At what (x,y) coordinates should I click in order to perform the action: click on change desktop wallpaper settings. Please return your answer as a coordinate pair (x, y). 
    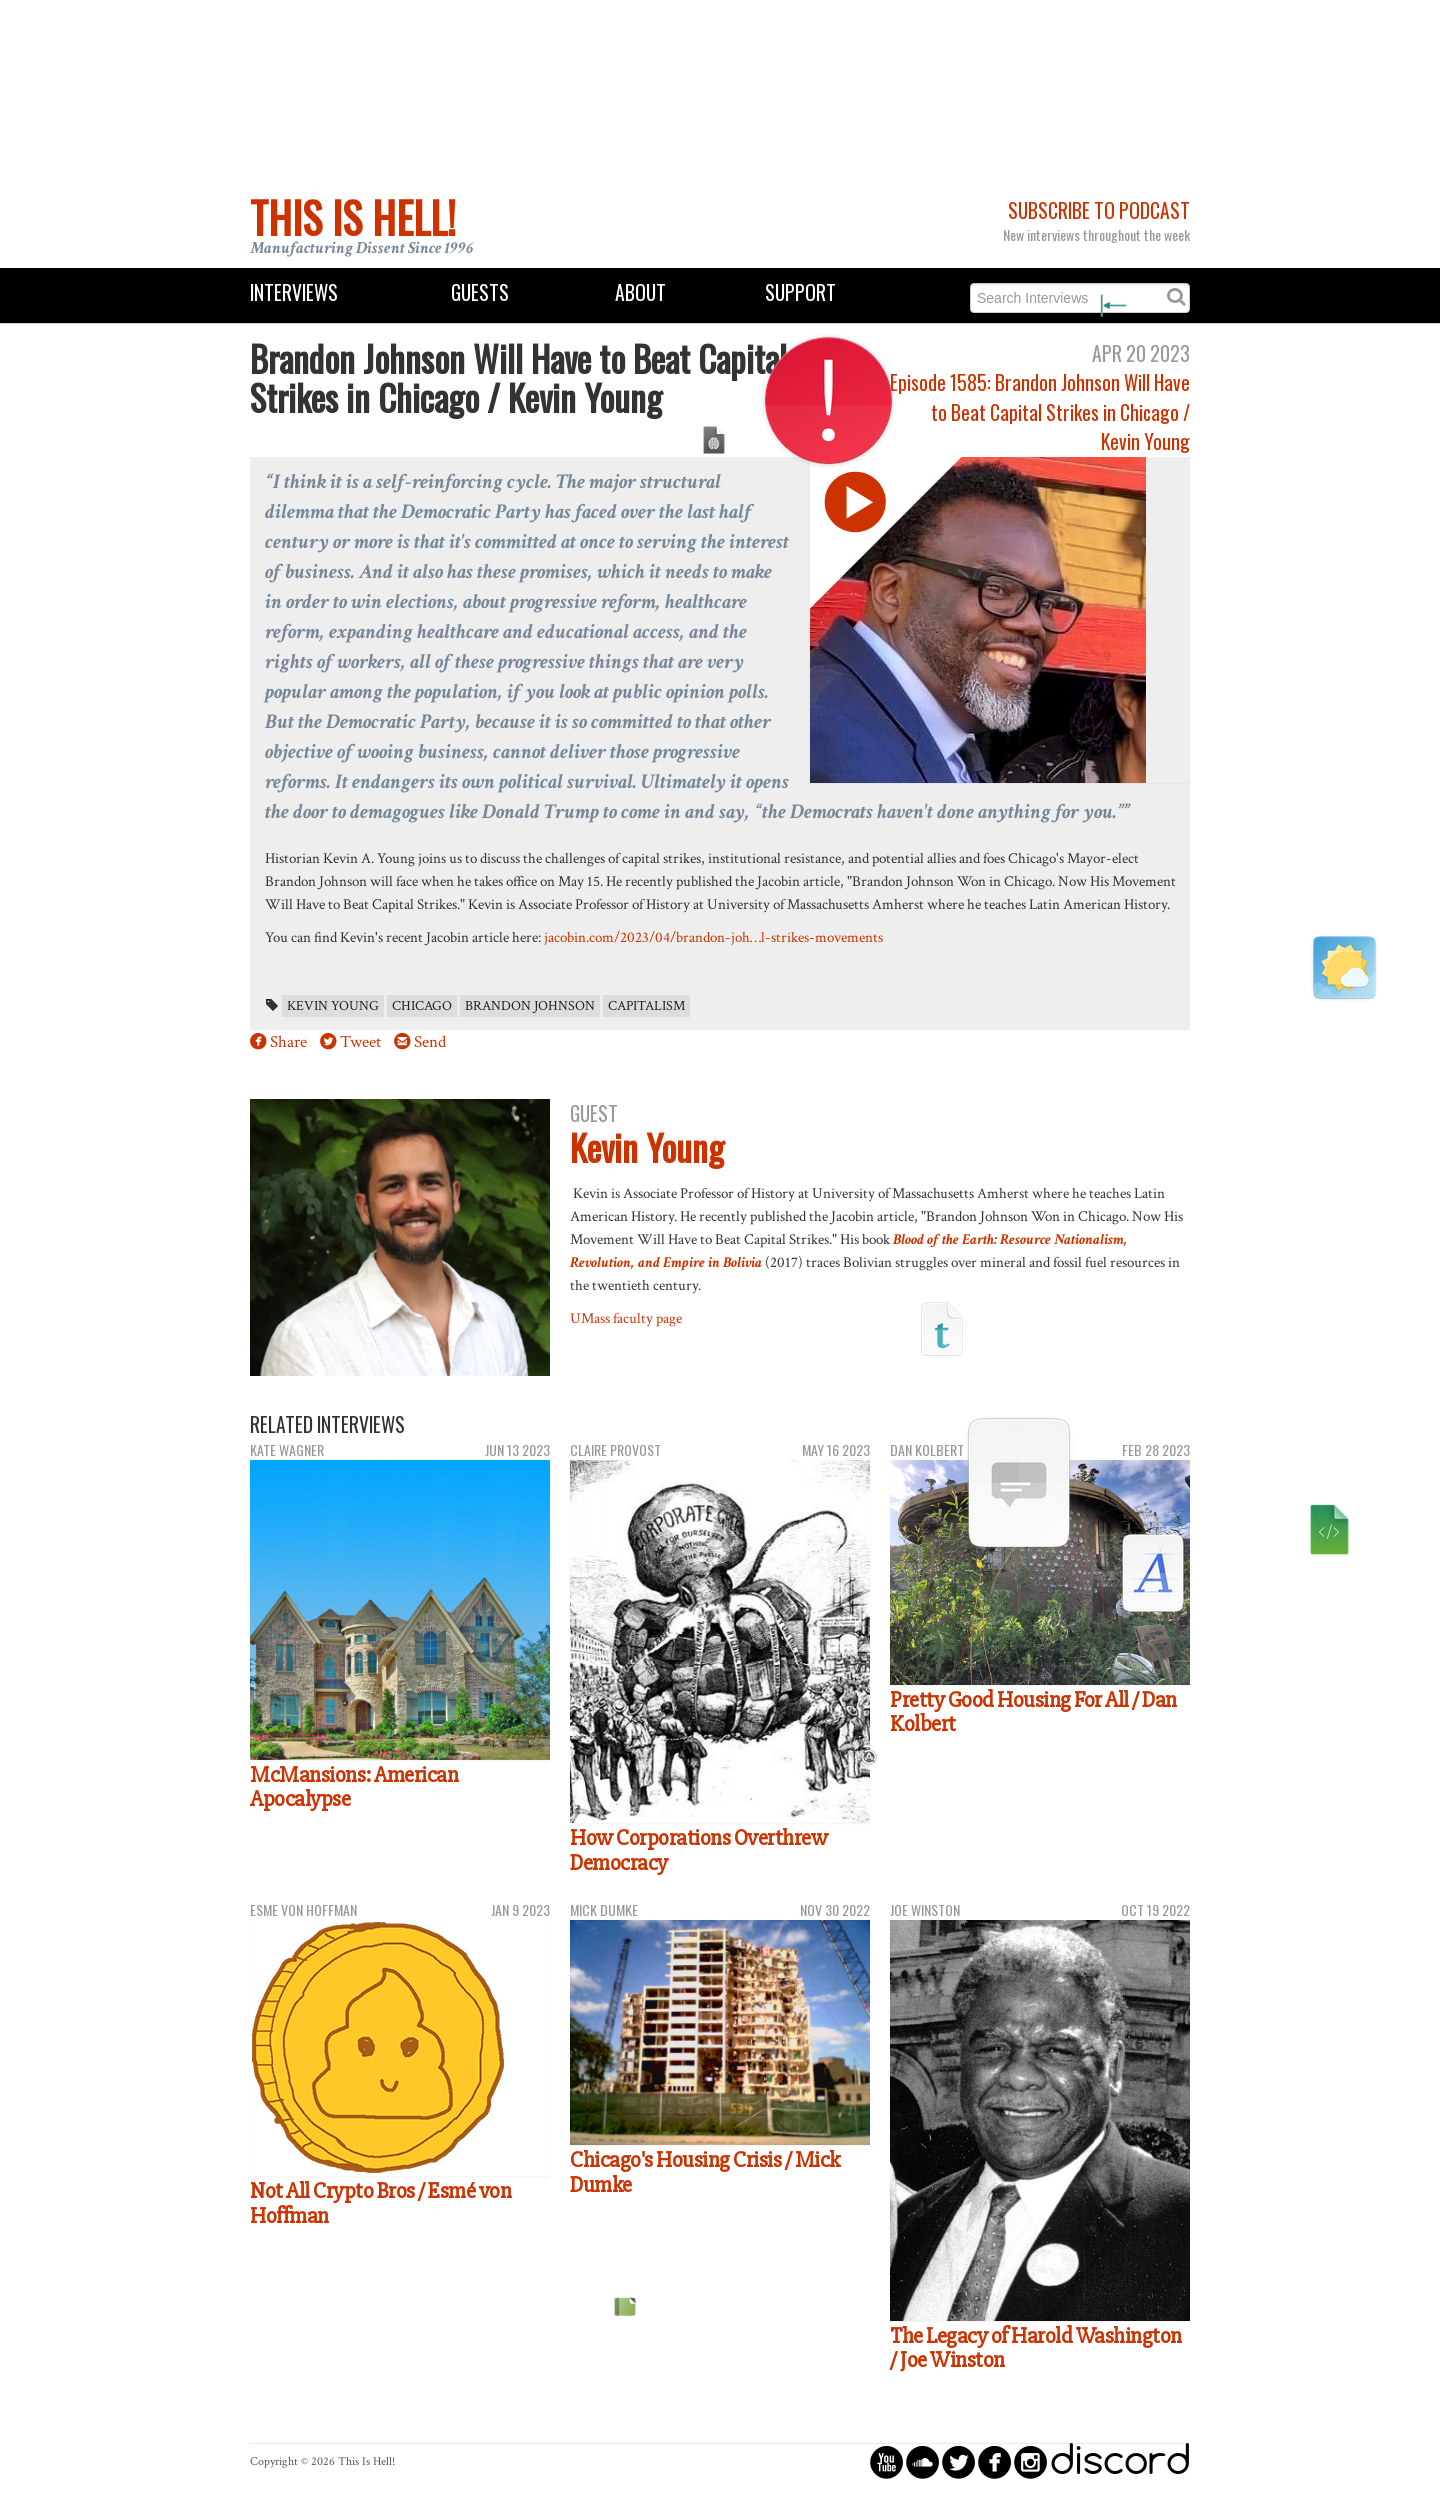
    Looking at the image, I should click on (625, 2306).